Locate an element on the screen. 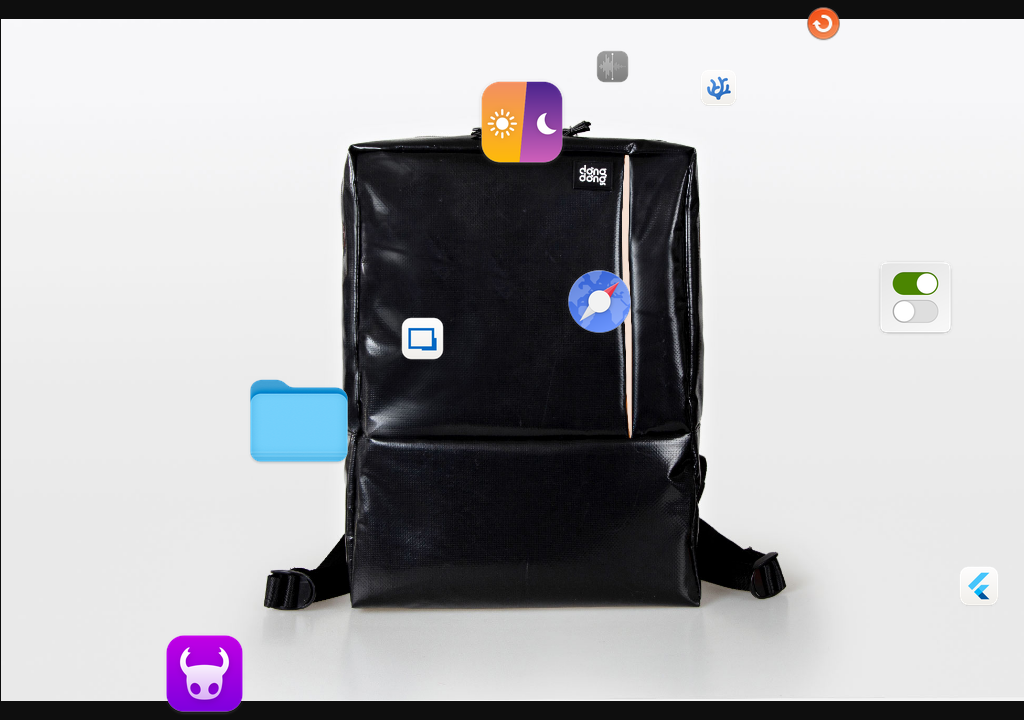  open vscodium code editor is located at coordinates (718, 87).